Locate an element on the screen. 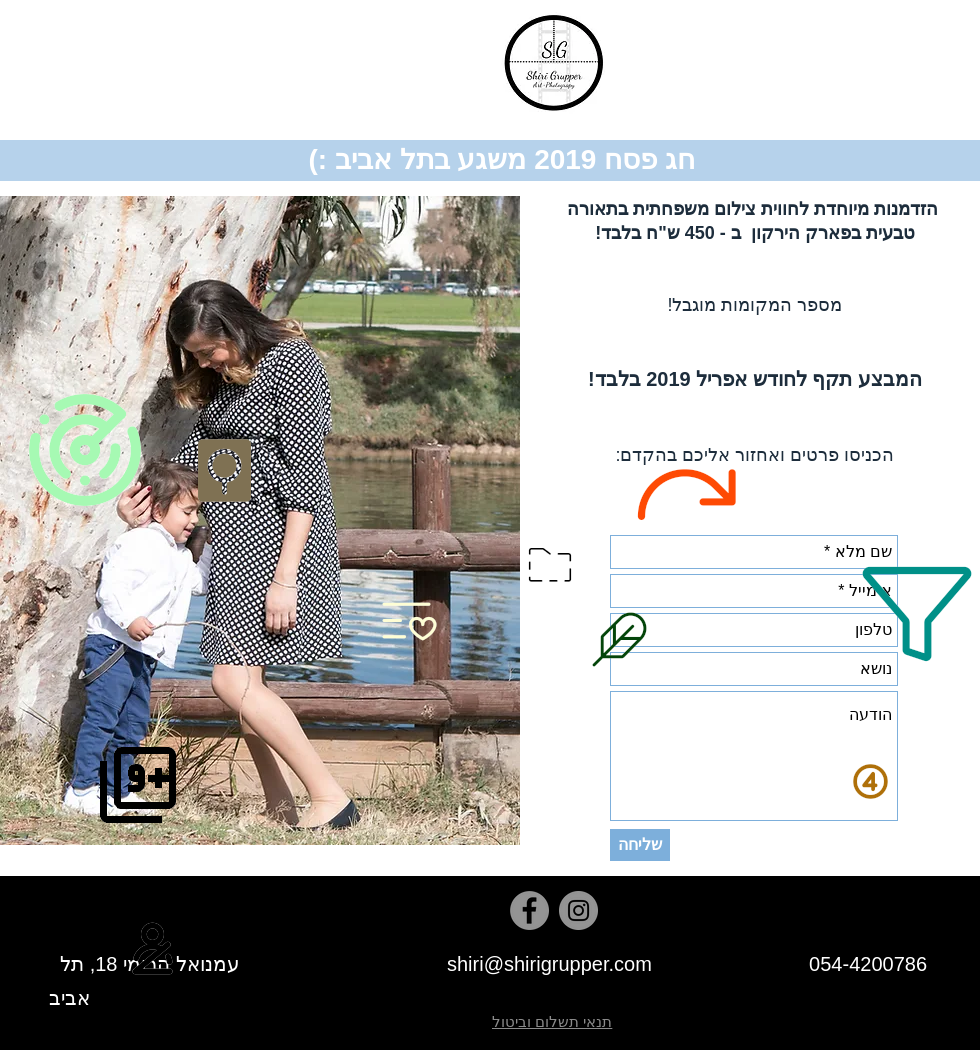 This screenshot has height=1050, width=980. redo last action is located at coordinates (685, 491).